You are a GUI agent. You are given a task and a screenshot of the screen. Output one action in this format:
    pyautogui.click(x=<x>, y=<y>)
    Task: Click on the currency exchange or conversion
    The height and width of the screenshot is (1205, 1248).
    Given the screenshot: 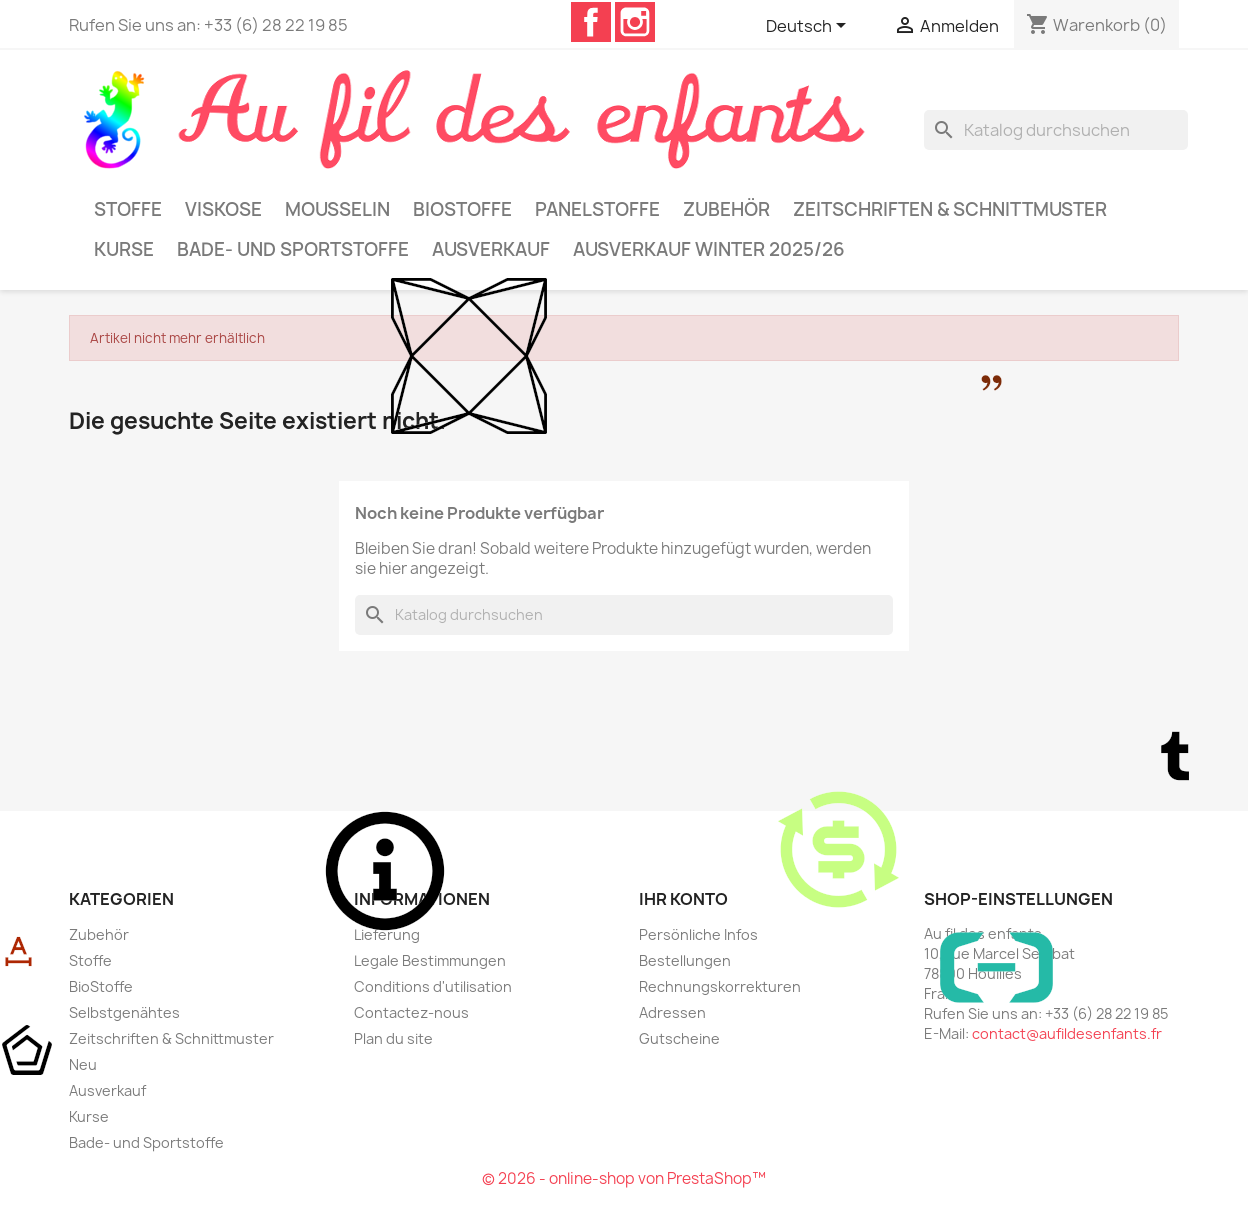 What is the action you would take?
    pyautogui.click(x=838, y=849)
    